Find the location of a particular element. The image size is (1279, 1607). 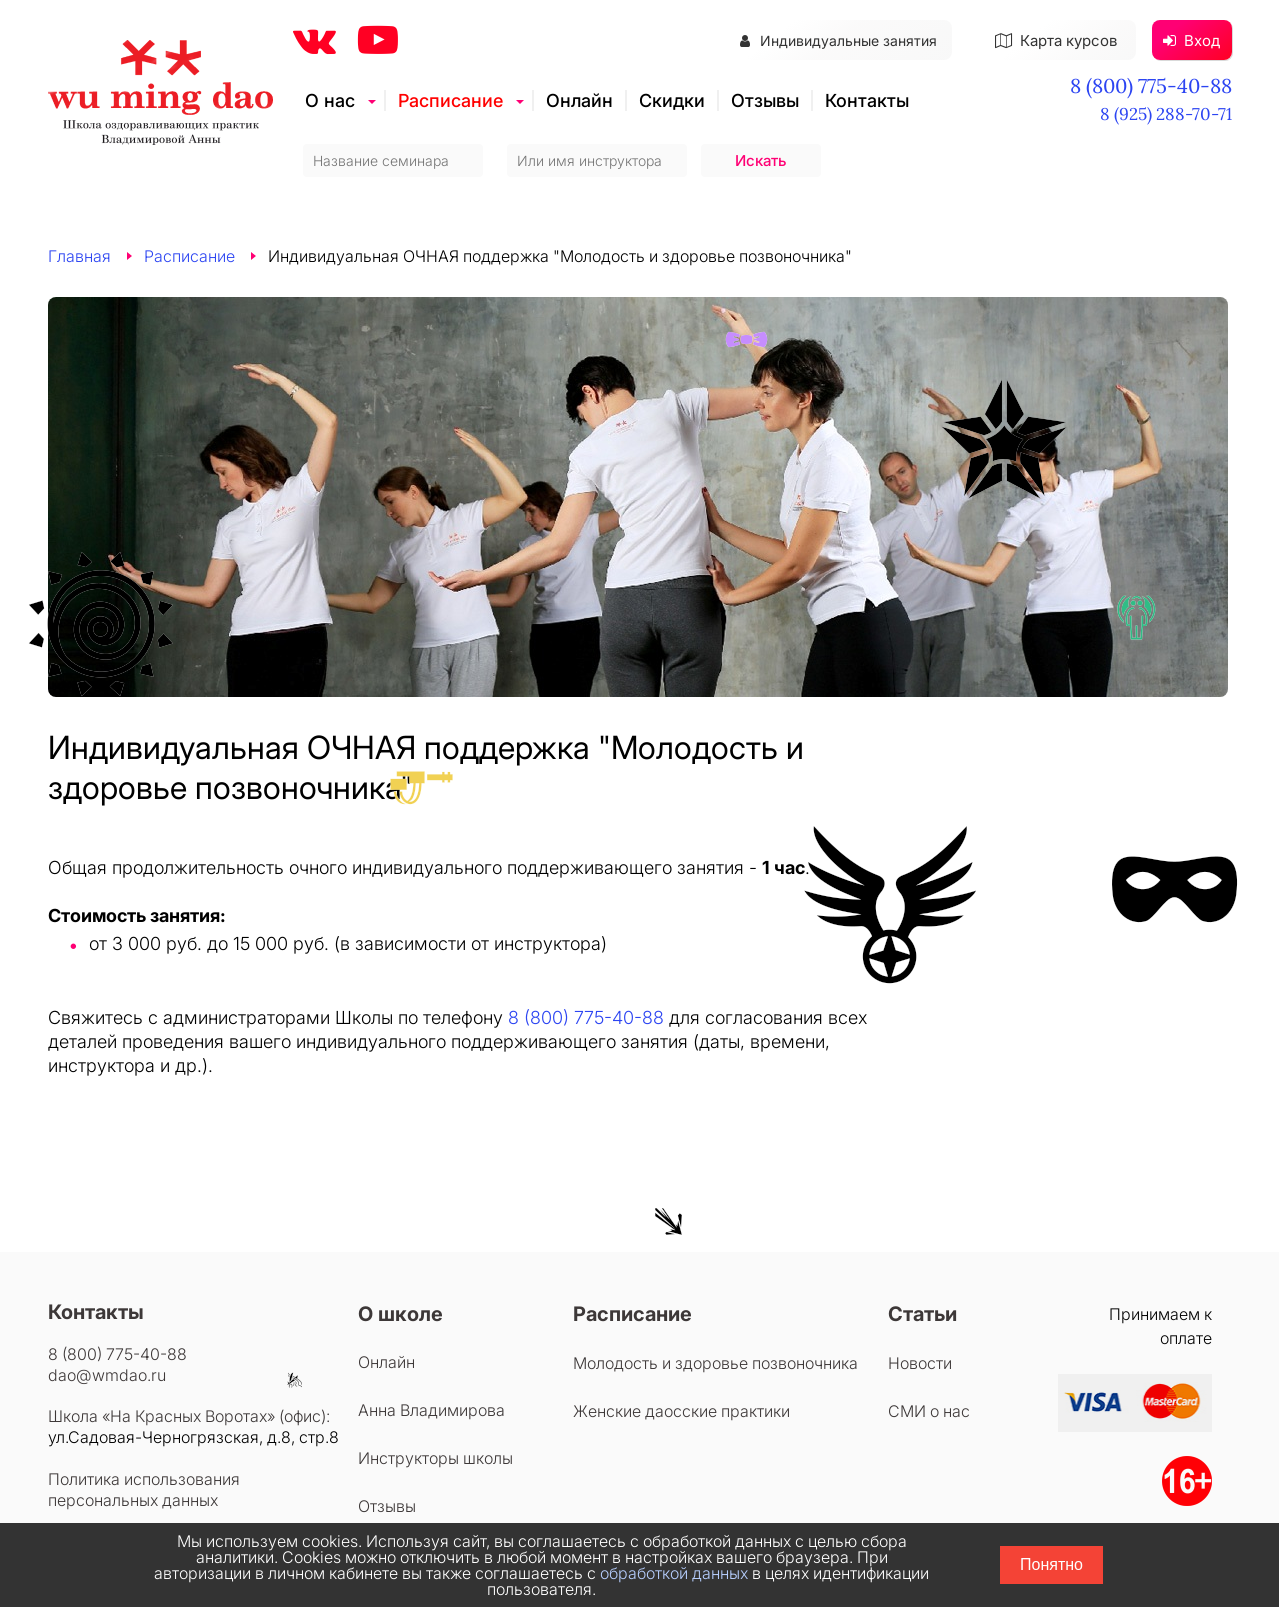

cut or trim hair is located at coordinates (295, 1380).